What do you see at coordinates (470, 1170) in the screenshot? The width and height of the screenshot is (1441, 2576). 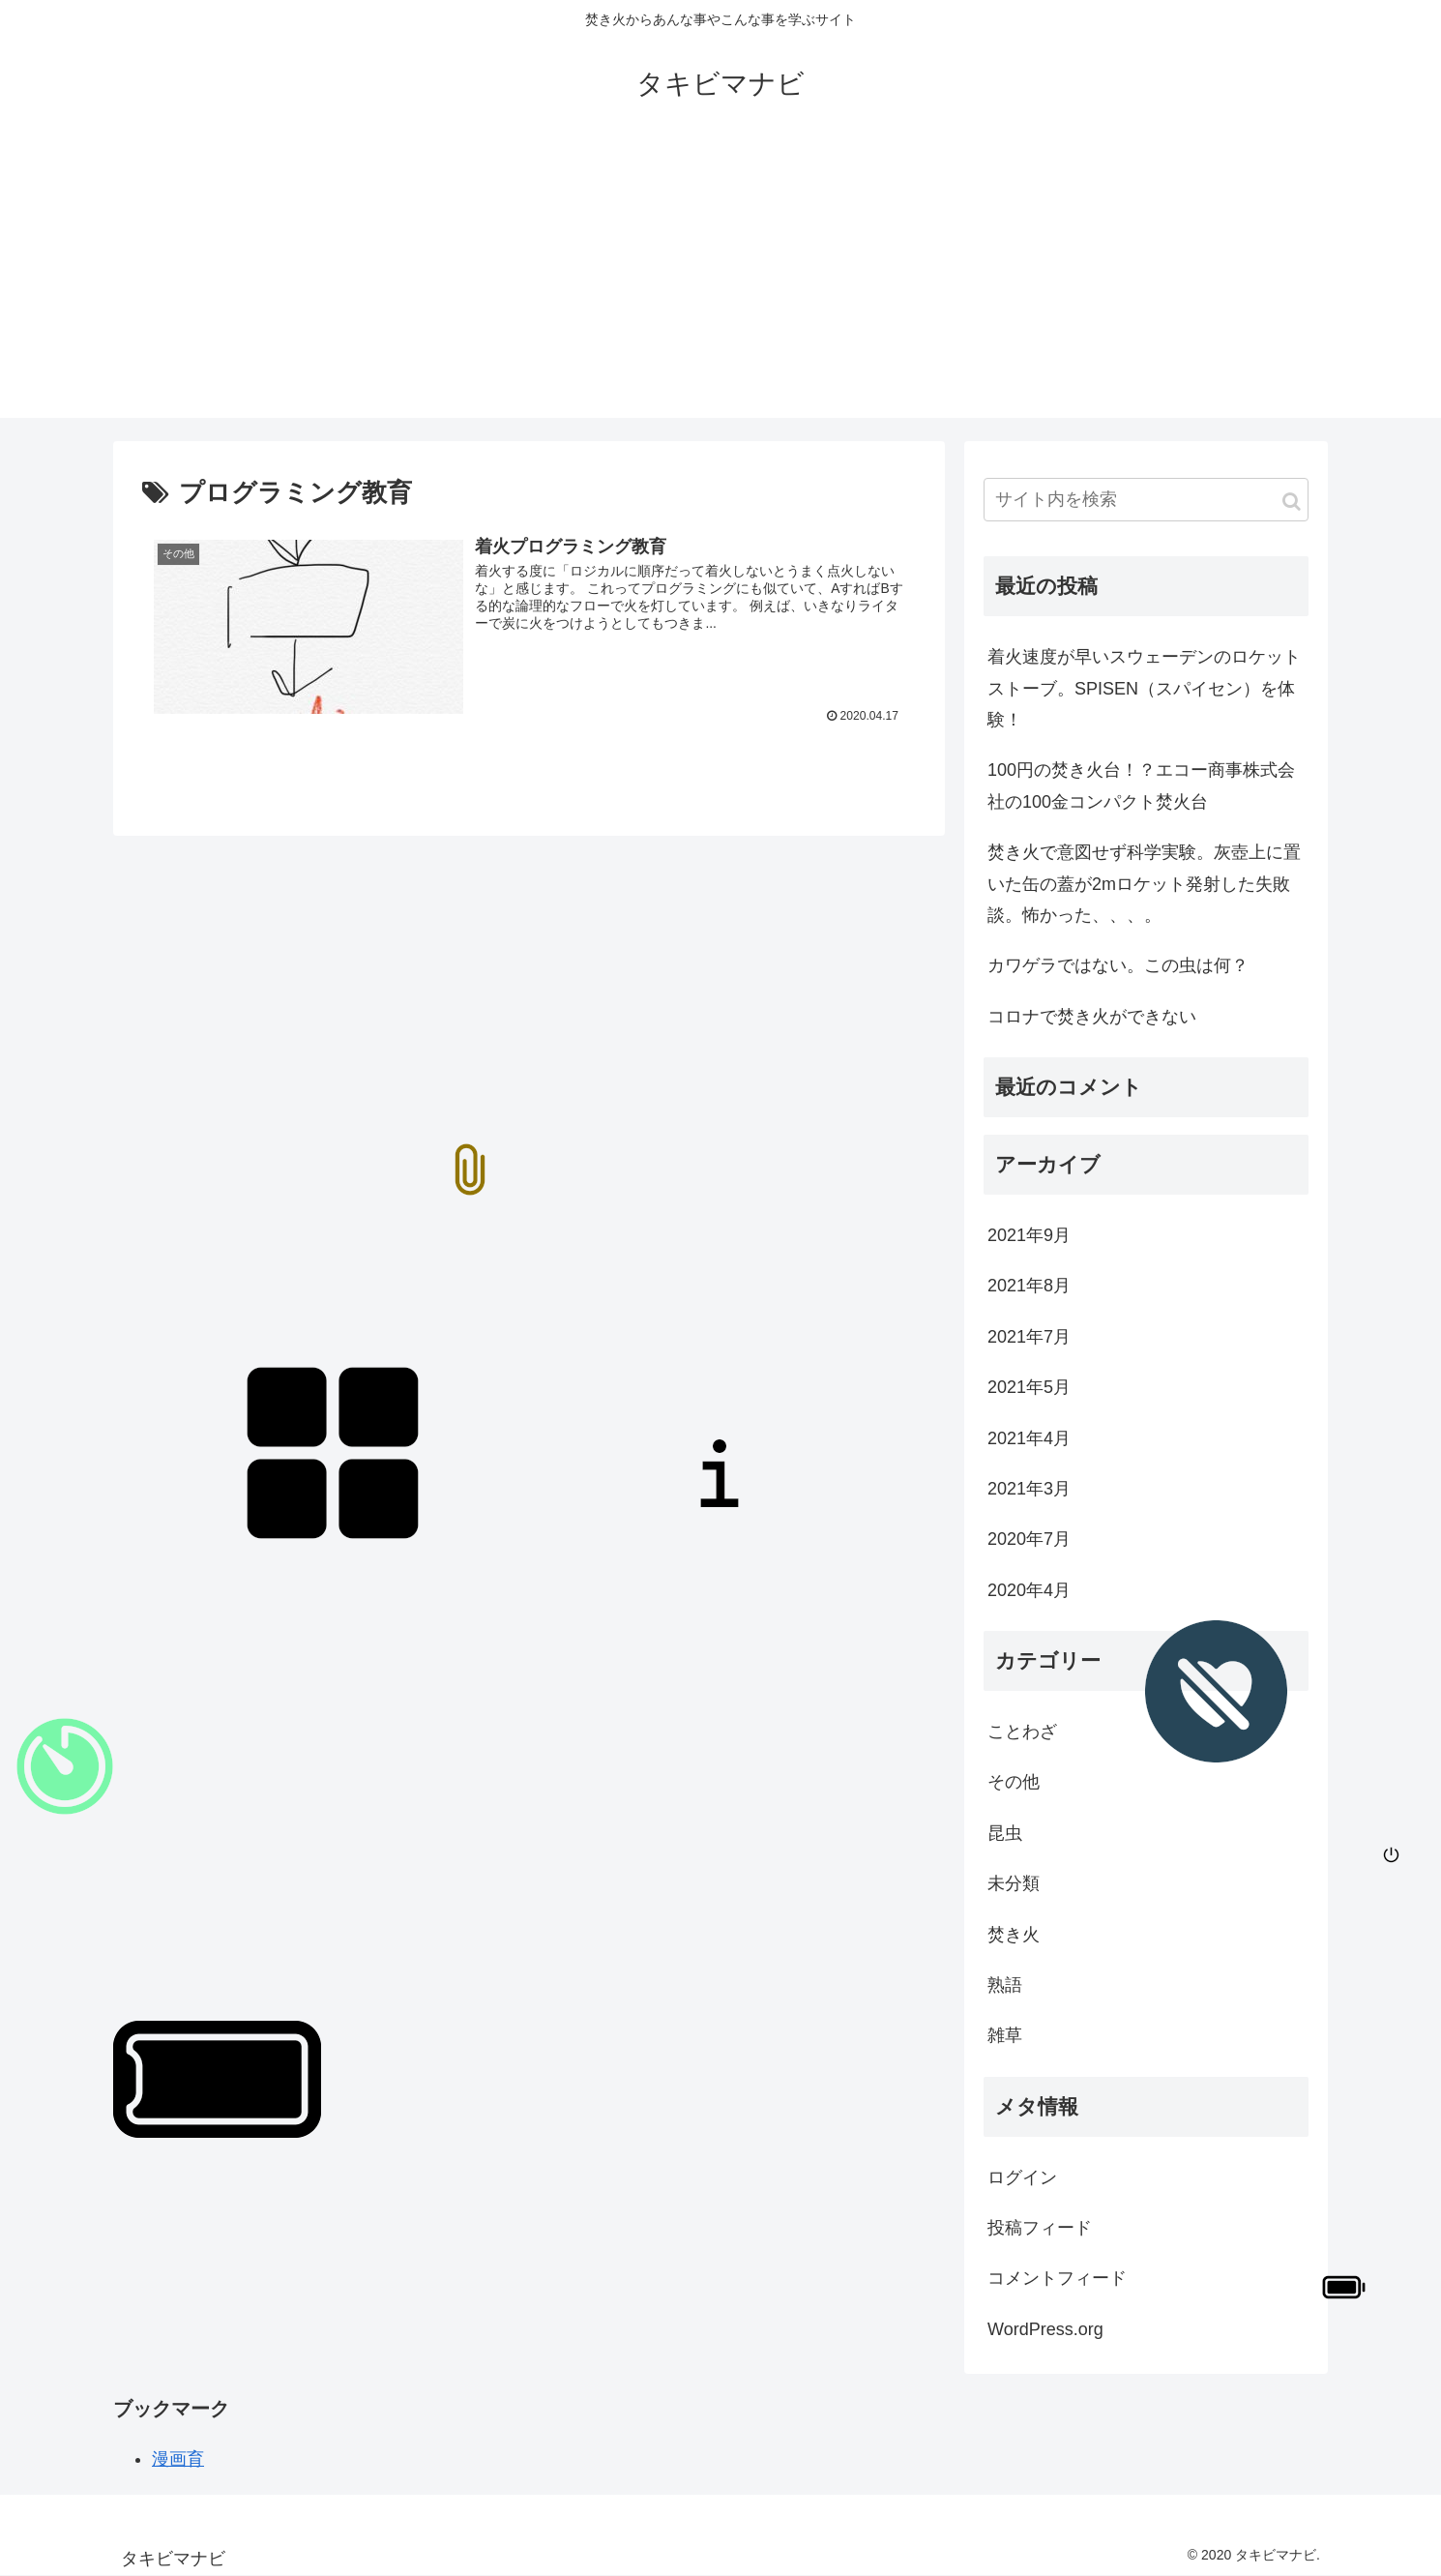 I see `attach a file to your message` at bounding box center [470, 1170].